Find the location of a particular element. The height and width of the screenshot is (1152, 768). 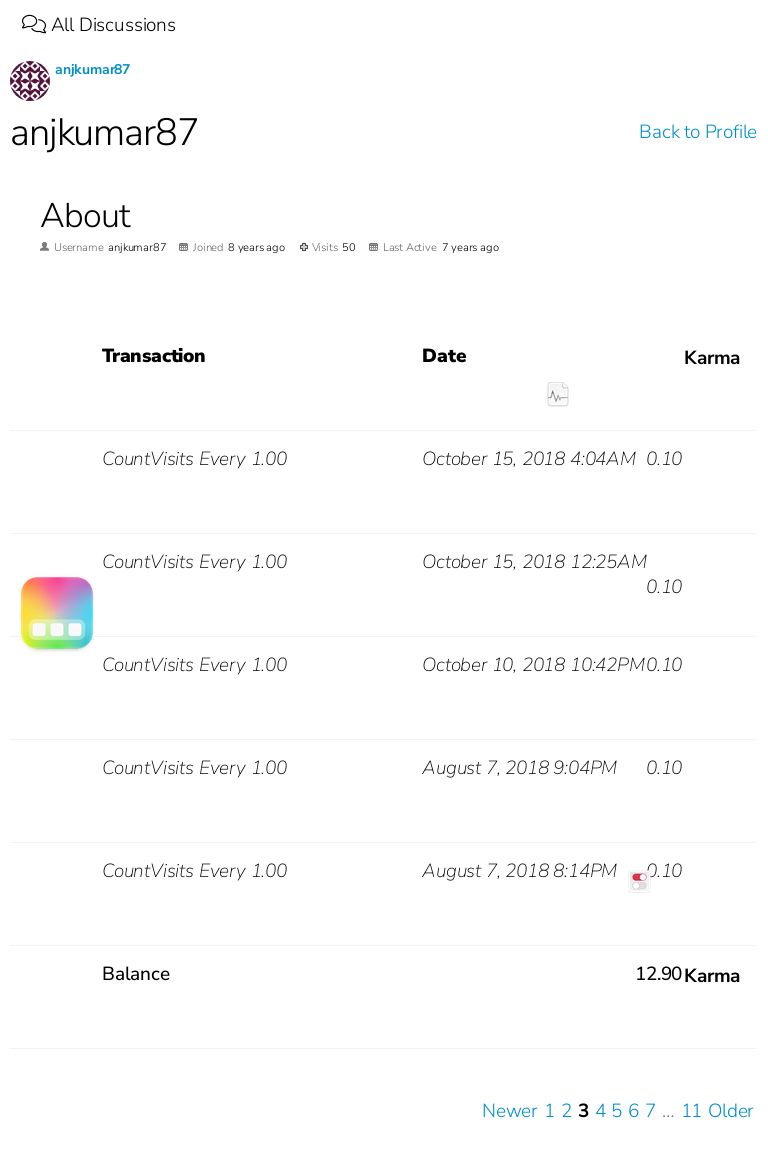

adjust display color and calibration settings is located at coordinates (57, 613).